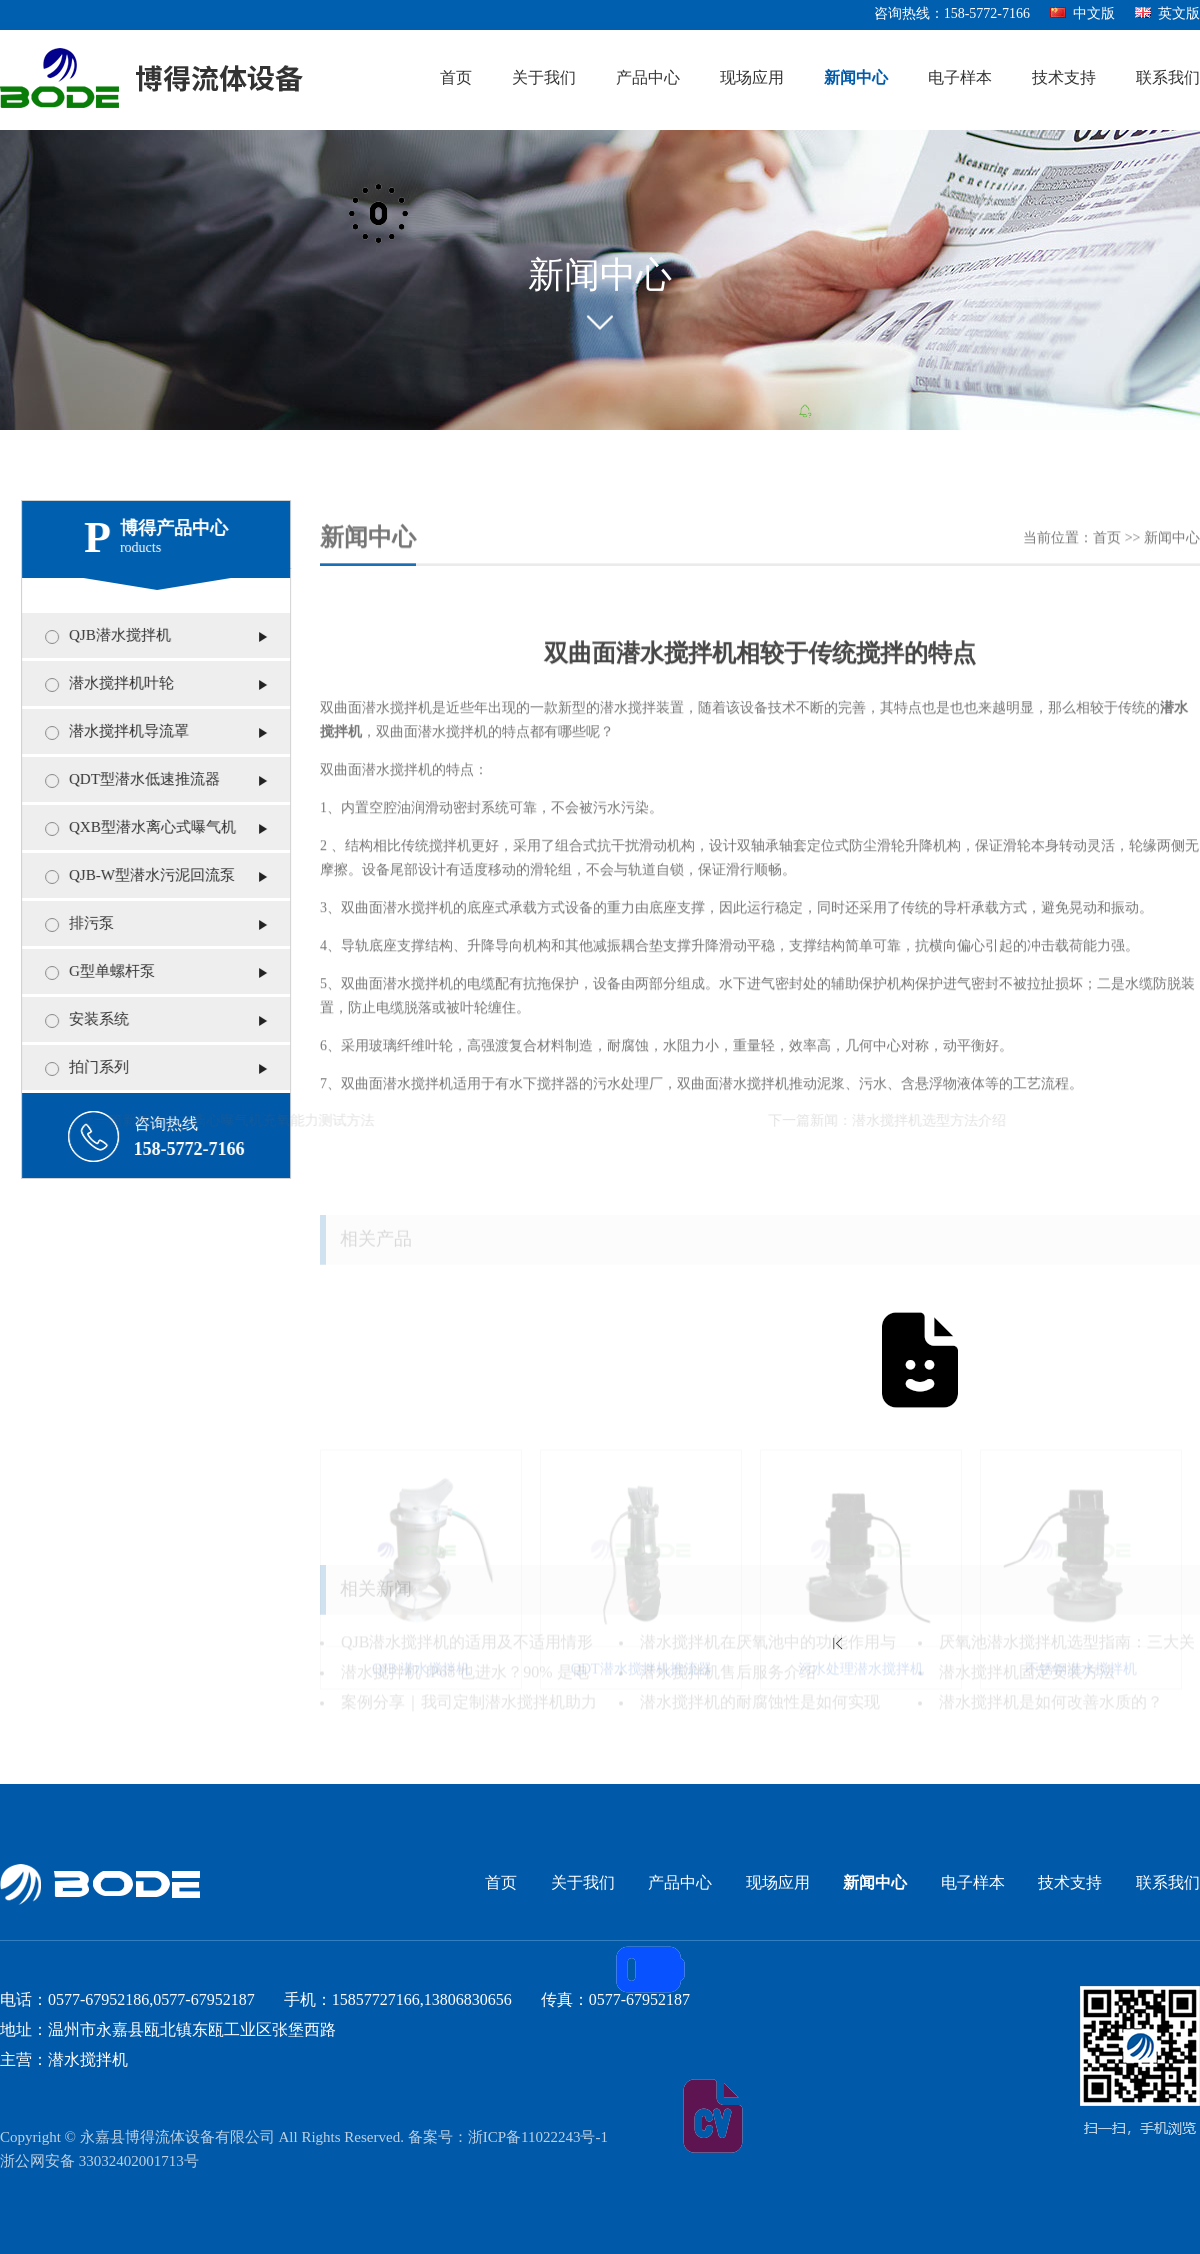 The height and width of the screenshot is (2254, 1200). I want to click on navigate to the first item or beginning, so click(837, 1643).